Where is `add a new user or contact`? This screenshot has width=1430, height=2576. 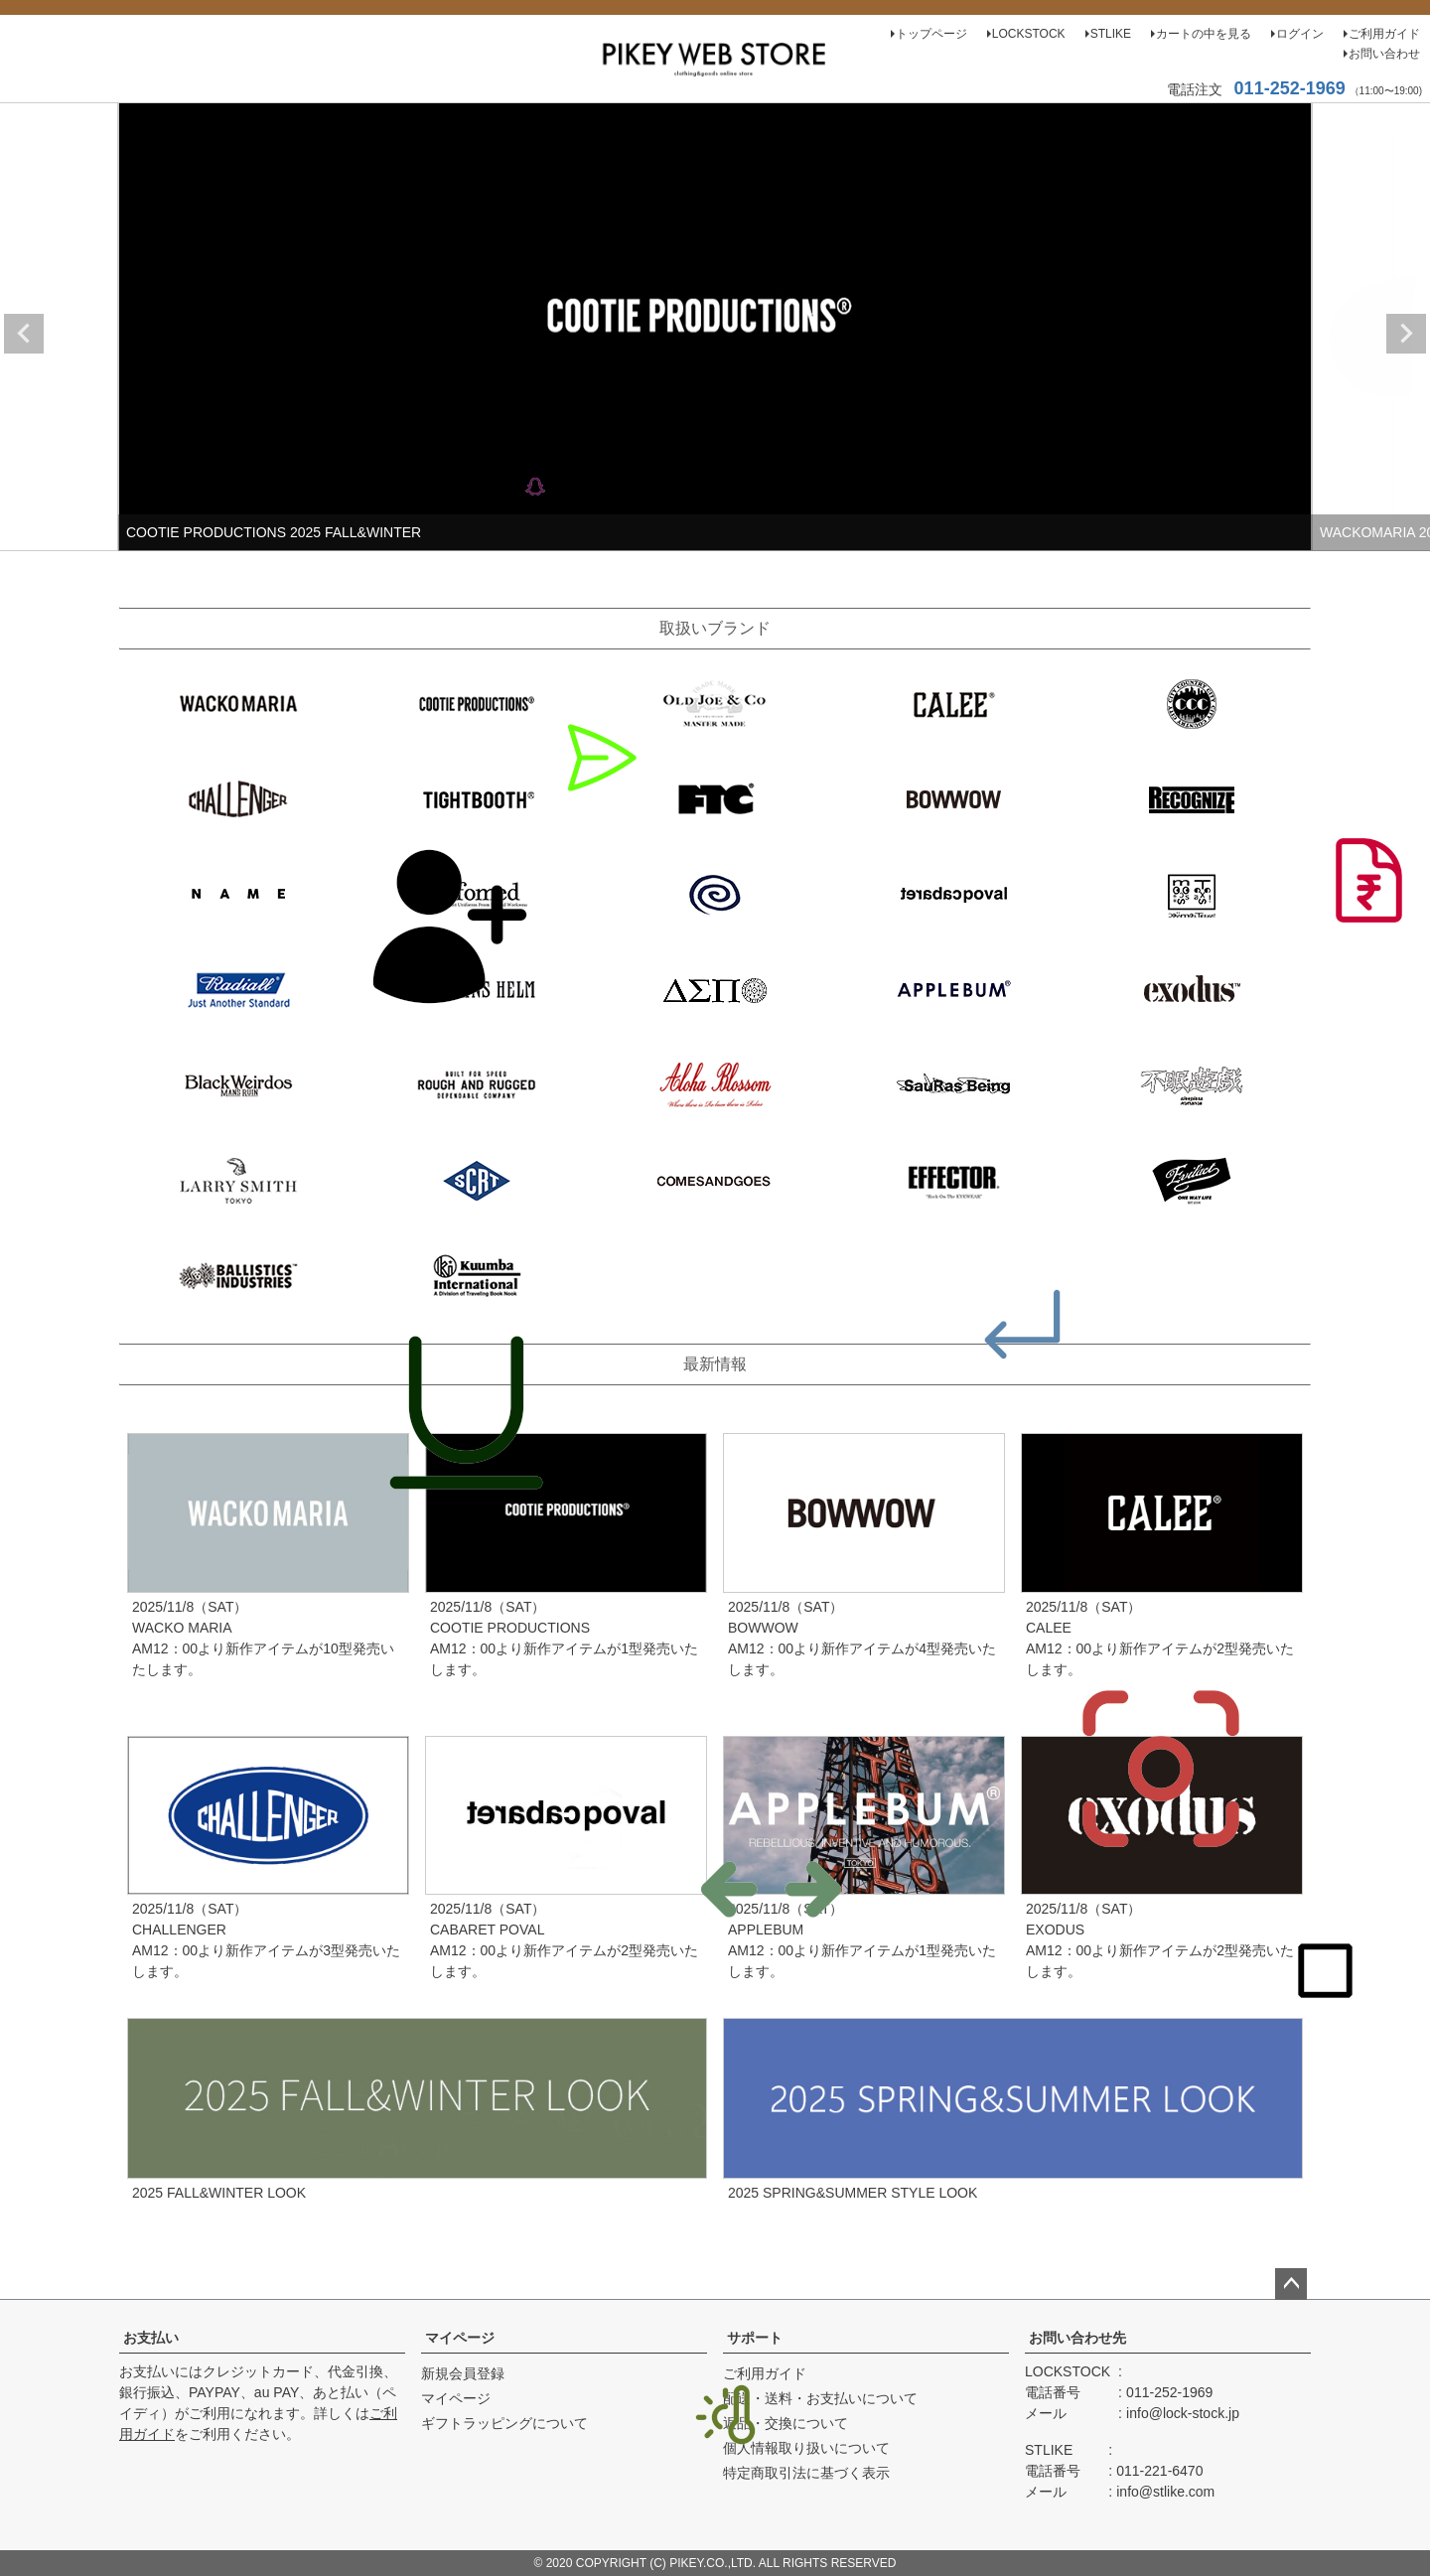
add a new user or contact is located at coordinates (450, 927).